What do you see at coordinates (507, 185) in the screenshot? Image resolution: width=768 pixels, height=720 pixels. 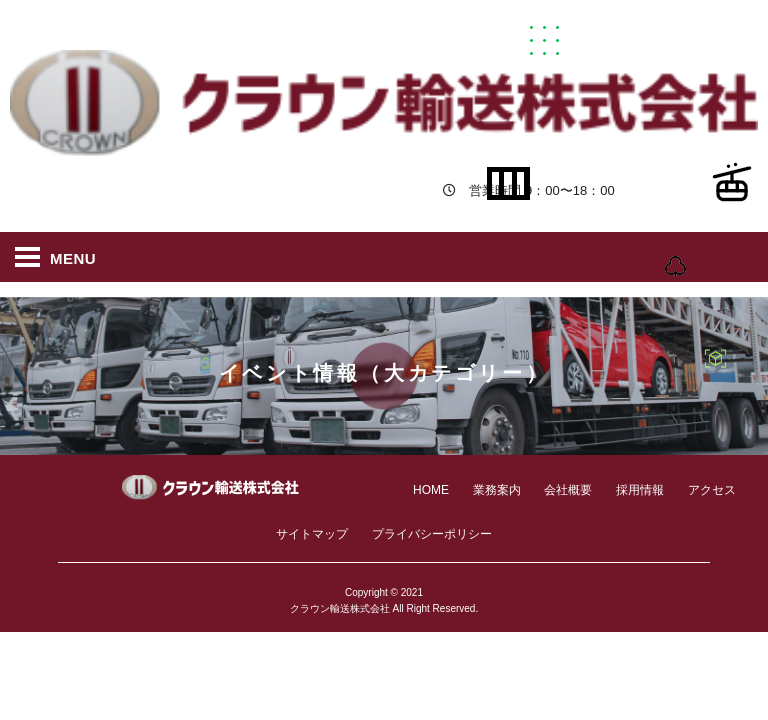 I see `switch to column view layout` at bounding box center [507, 185].